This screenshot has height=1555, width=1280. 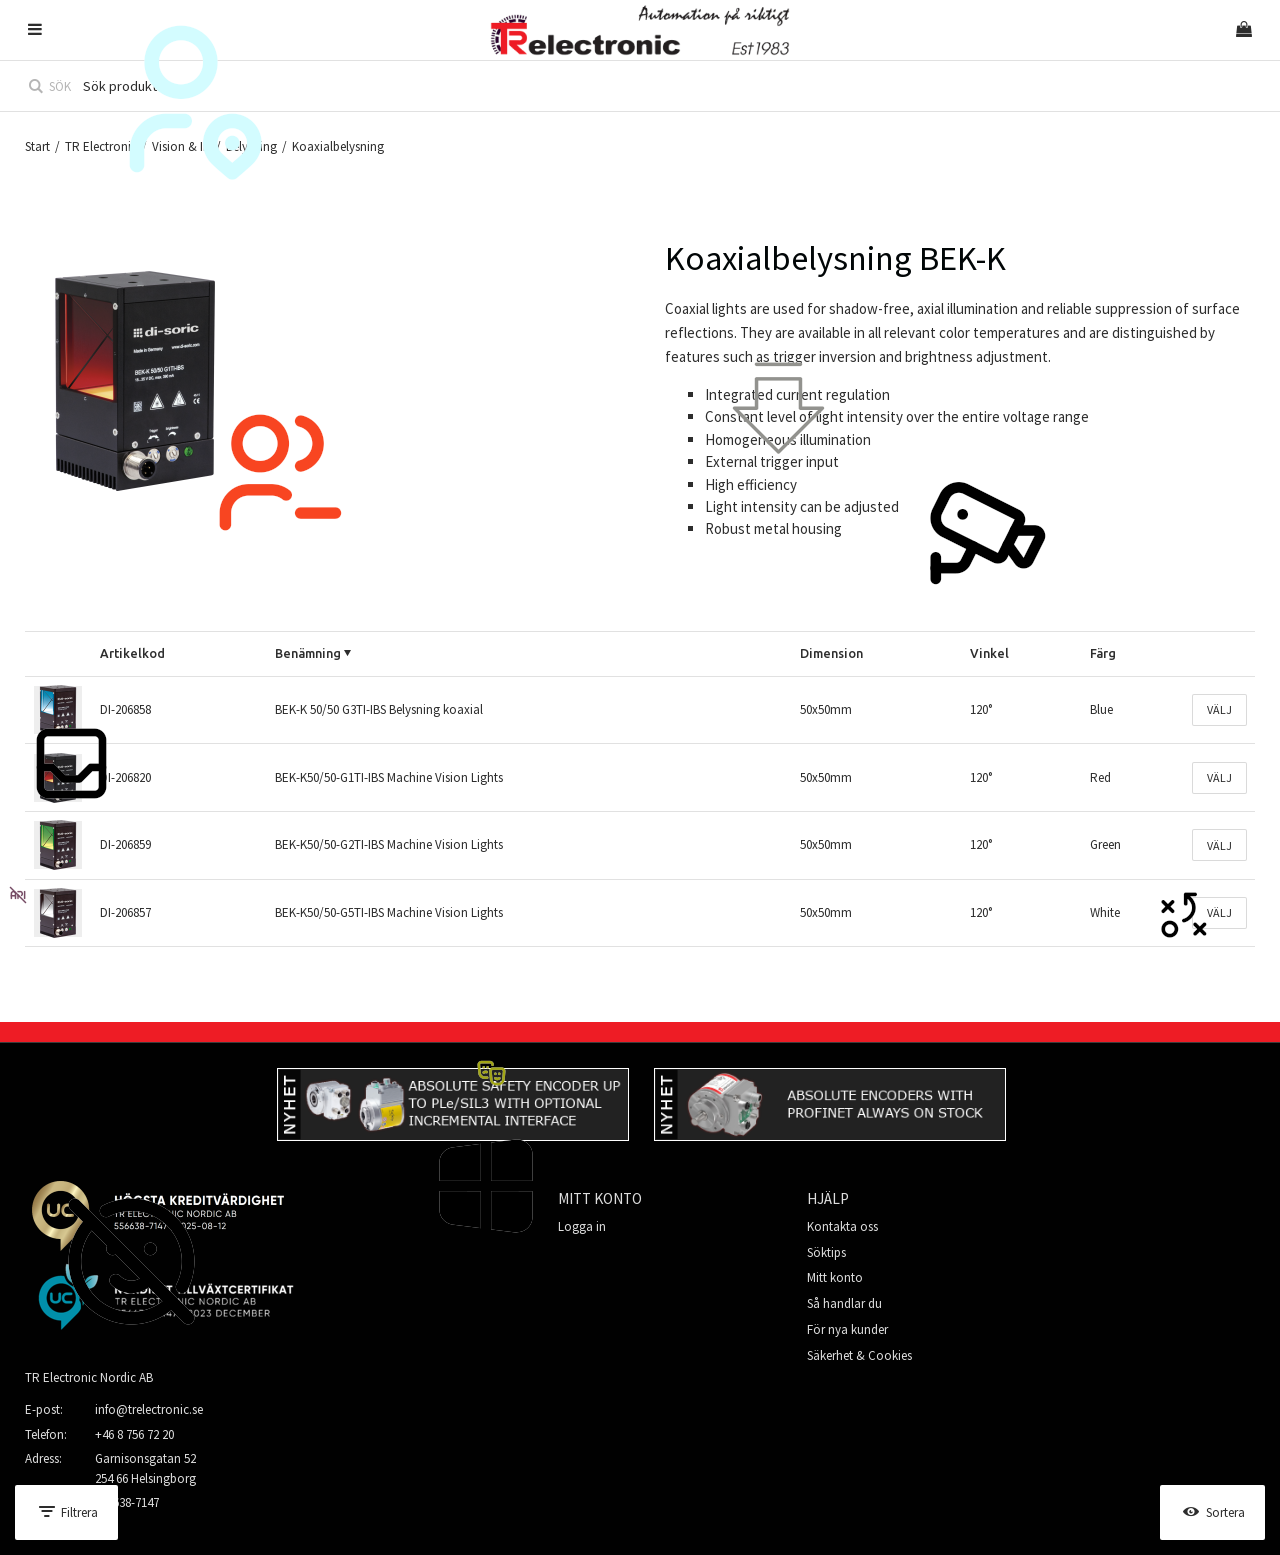 I want to click on api connection disabled or unavailable, so click(x=18, y=895).